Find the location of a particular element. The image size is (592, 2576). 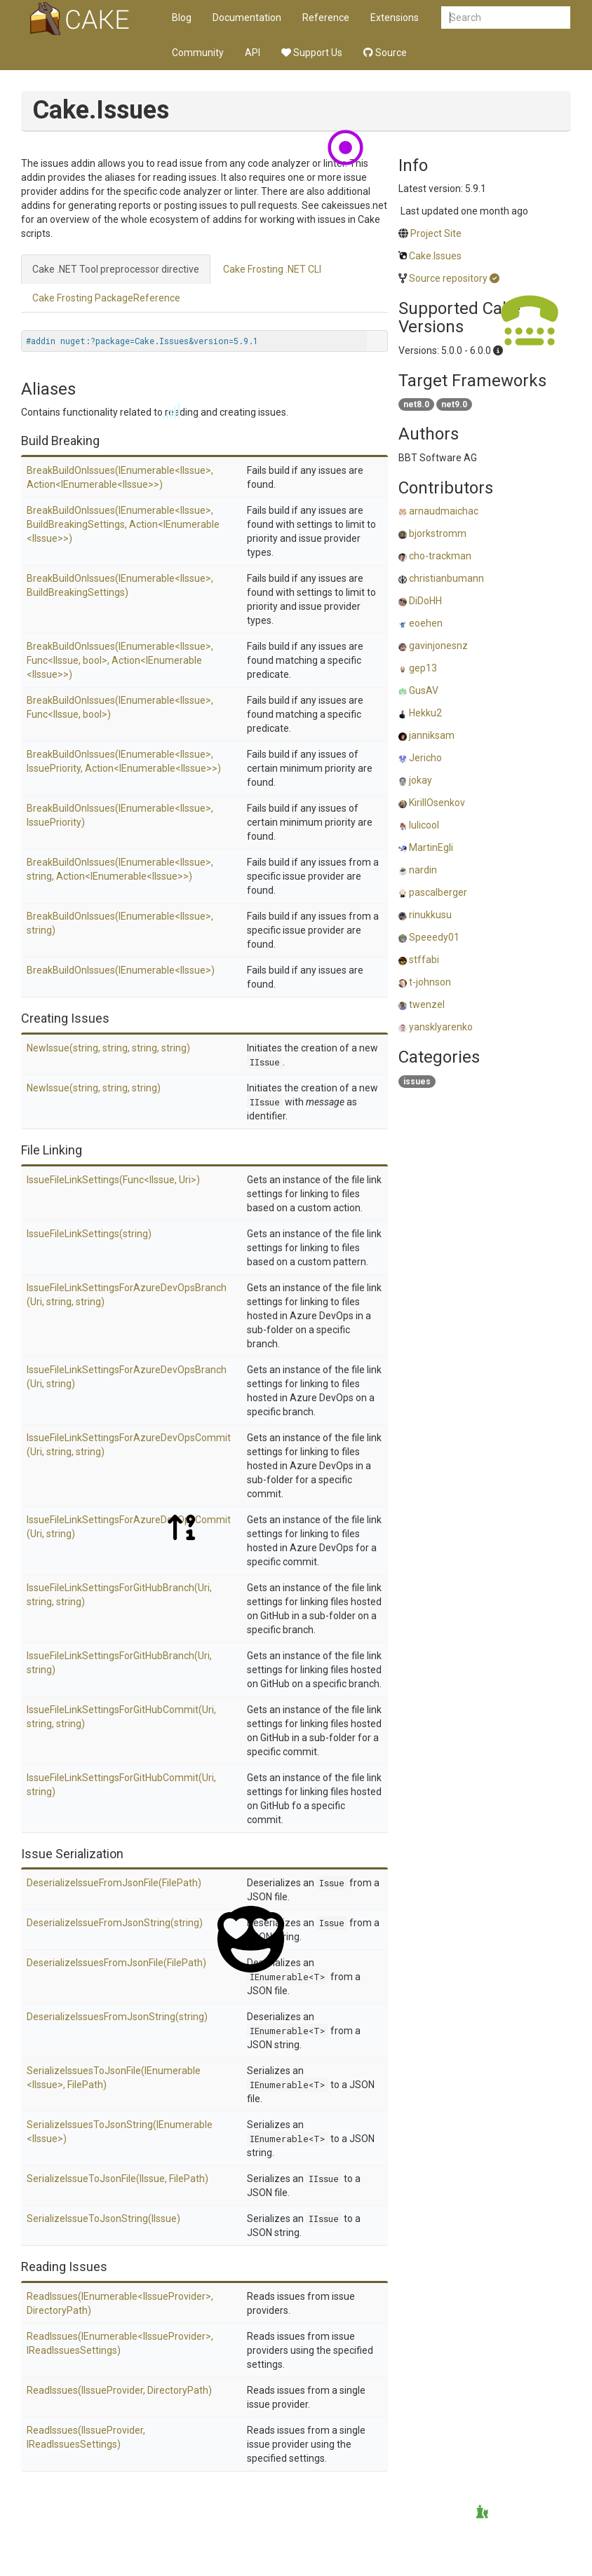

indicates cellular or network signal strength is located at coordinates (171, 411).